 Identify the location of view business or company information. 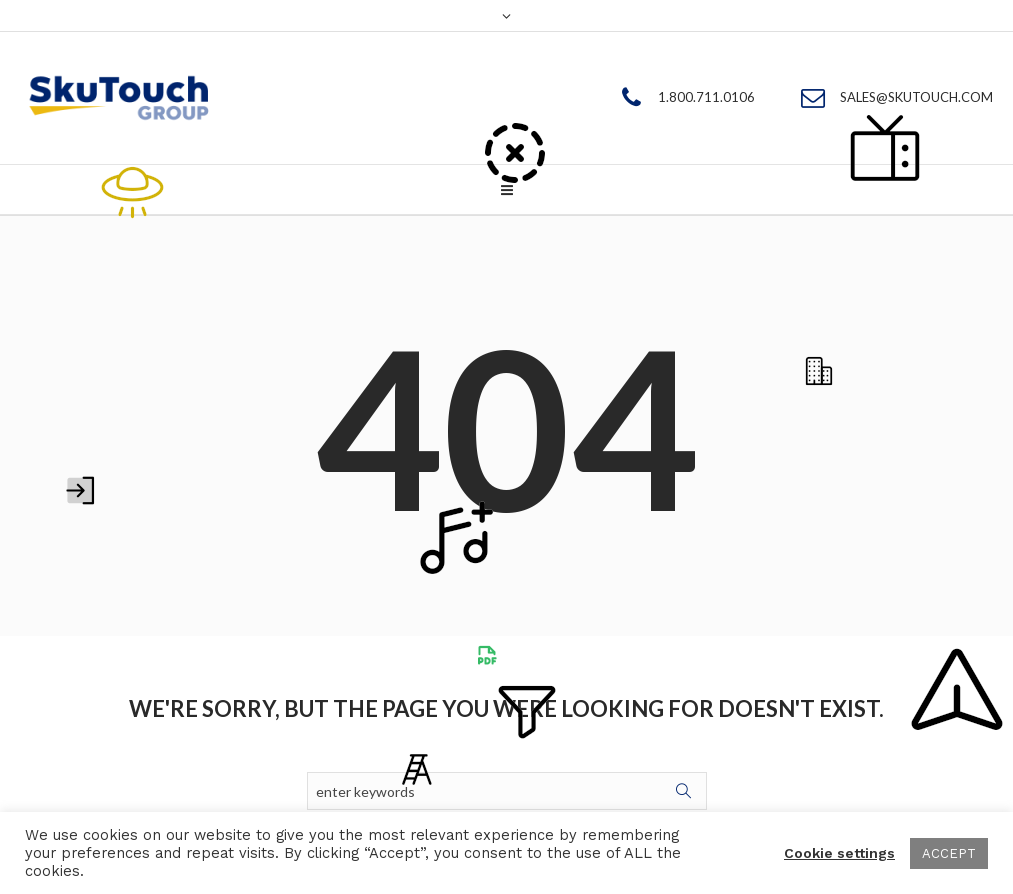
(819, 371).